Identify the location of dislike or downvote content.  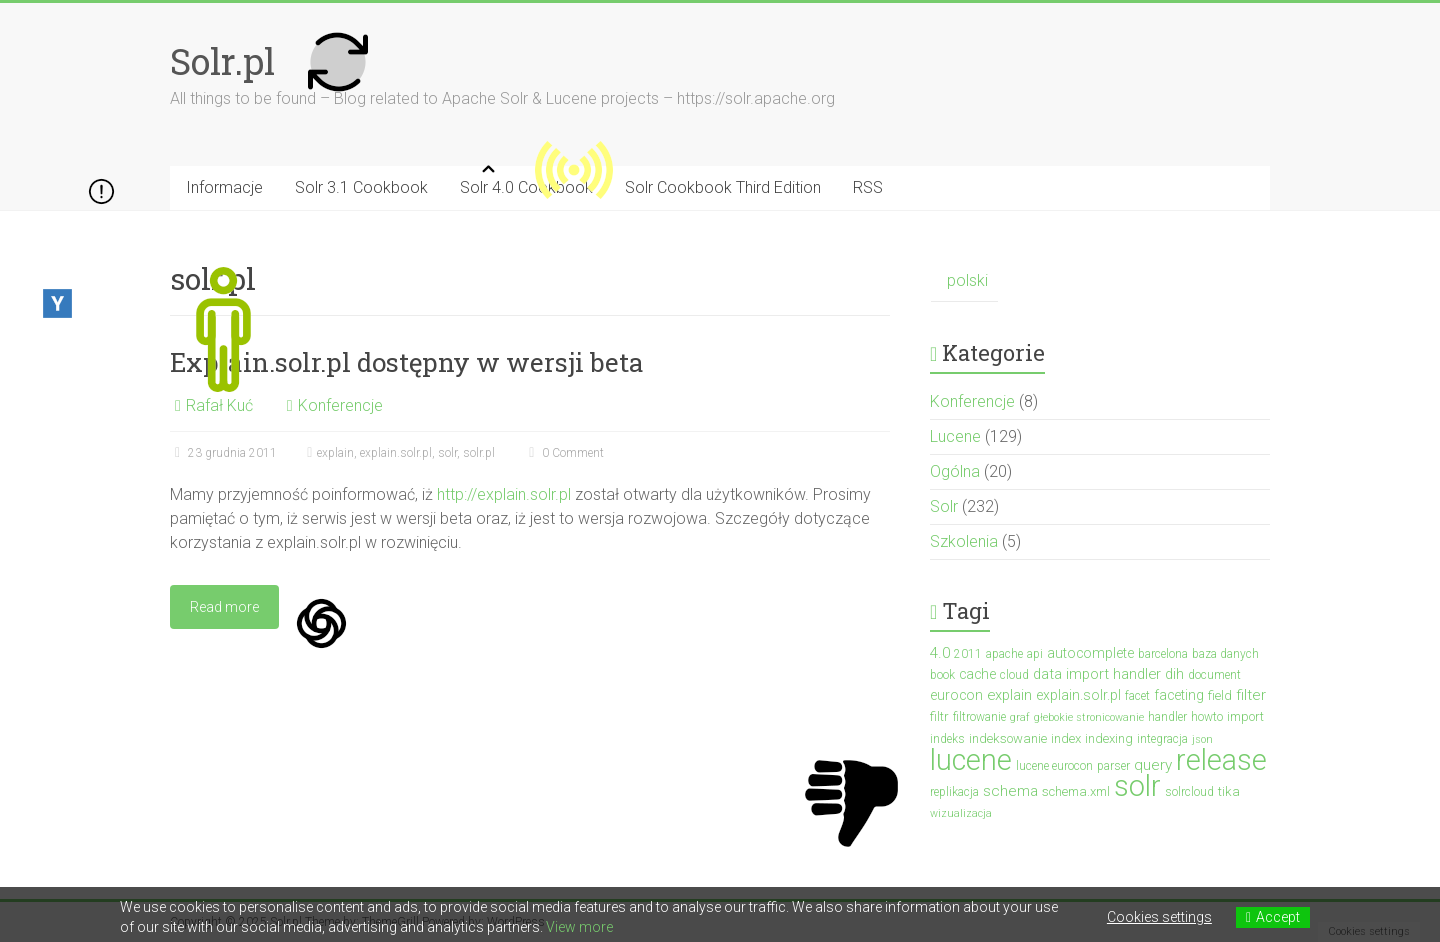
(851, 803).